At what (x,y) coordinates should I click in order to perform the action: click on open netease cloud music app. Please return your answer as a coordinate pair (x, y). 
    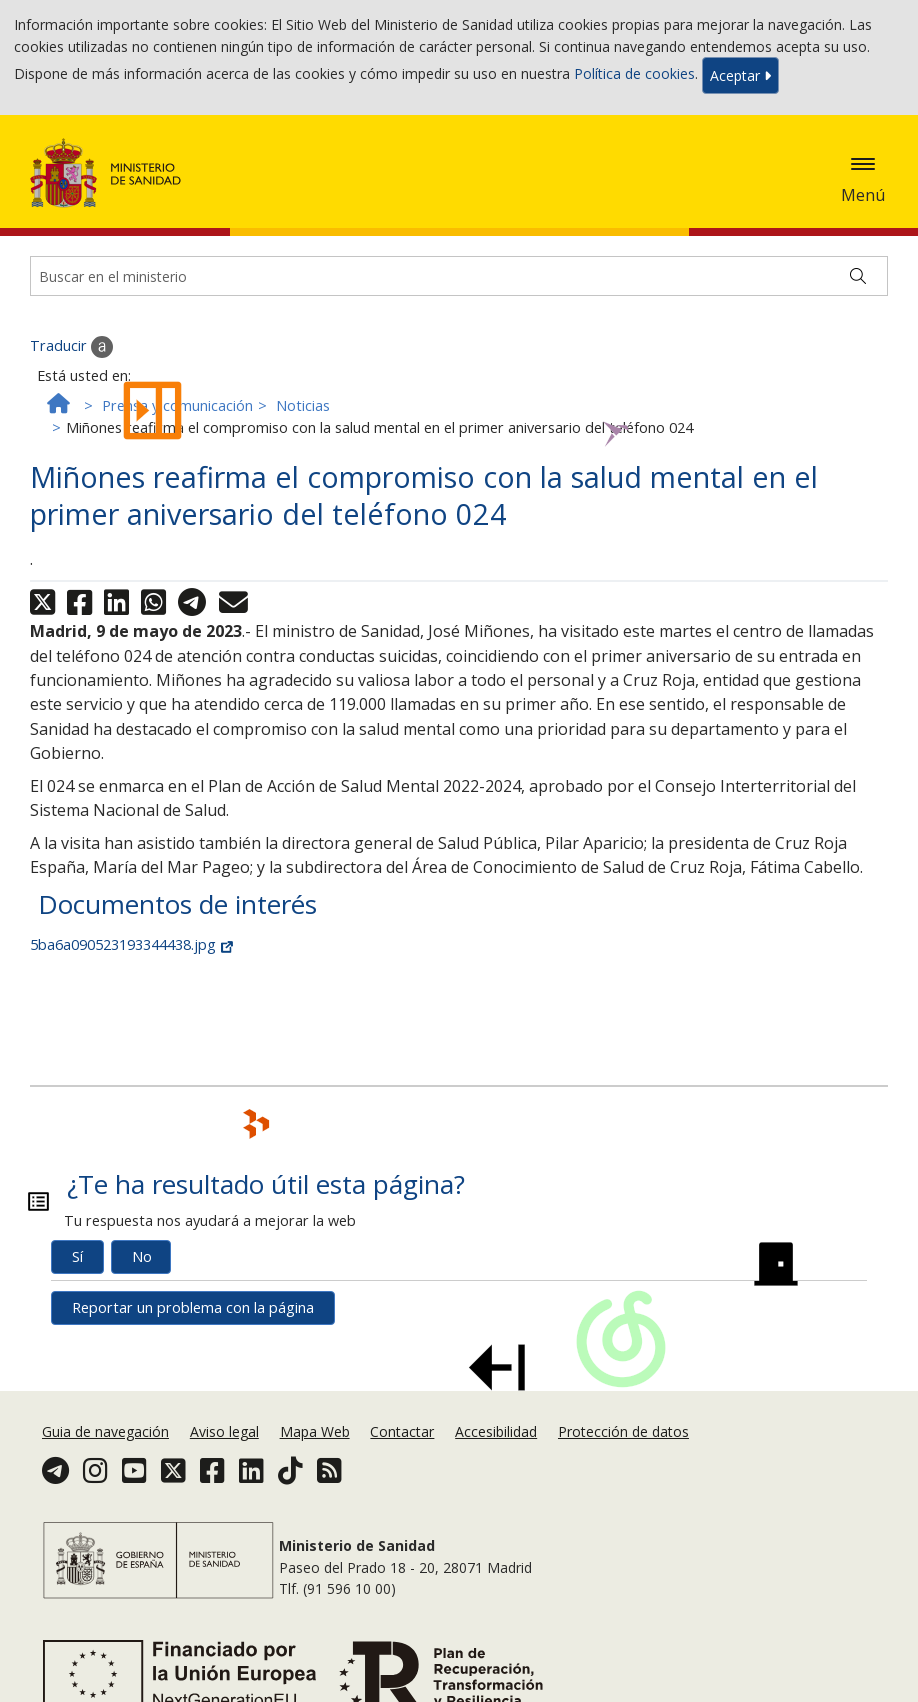
    Looking at the image, I should click on (621, 1339).